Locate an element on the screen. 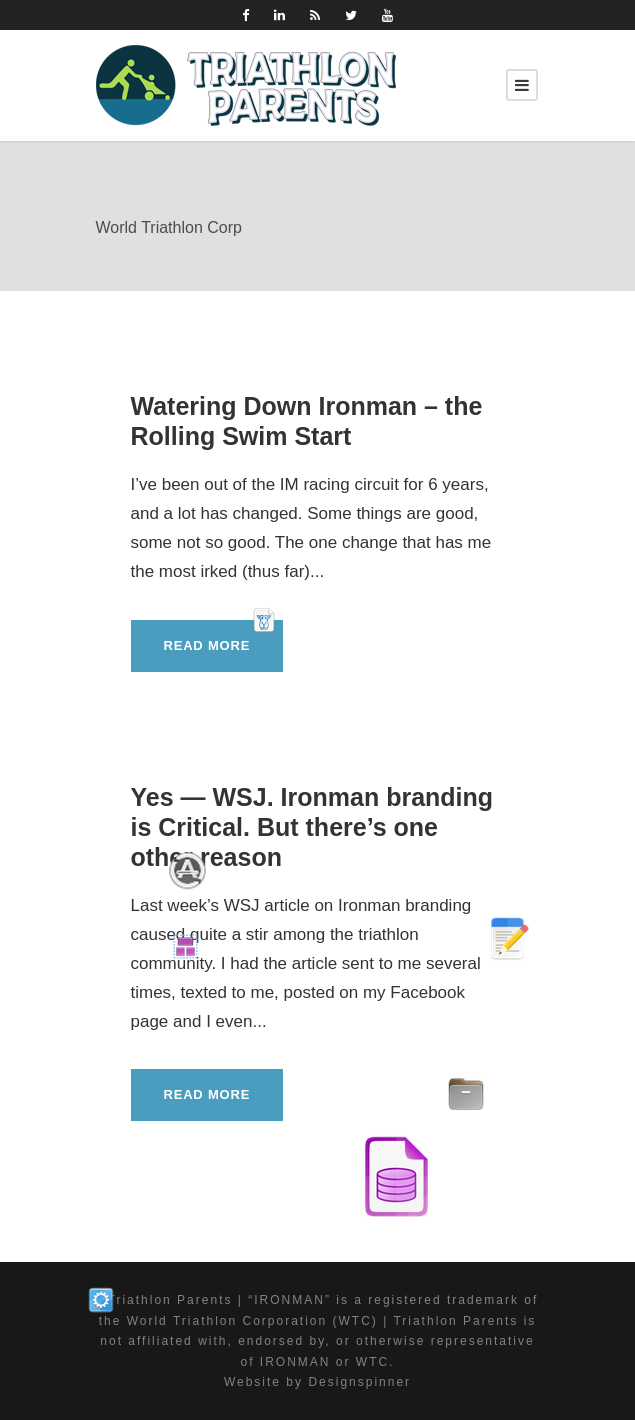 Image resolution: width=635 pixels, height=1420 pixels. open the files application is located at coordinates (466, 1094).